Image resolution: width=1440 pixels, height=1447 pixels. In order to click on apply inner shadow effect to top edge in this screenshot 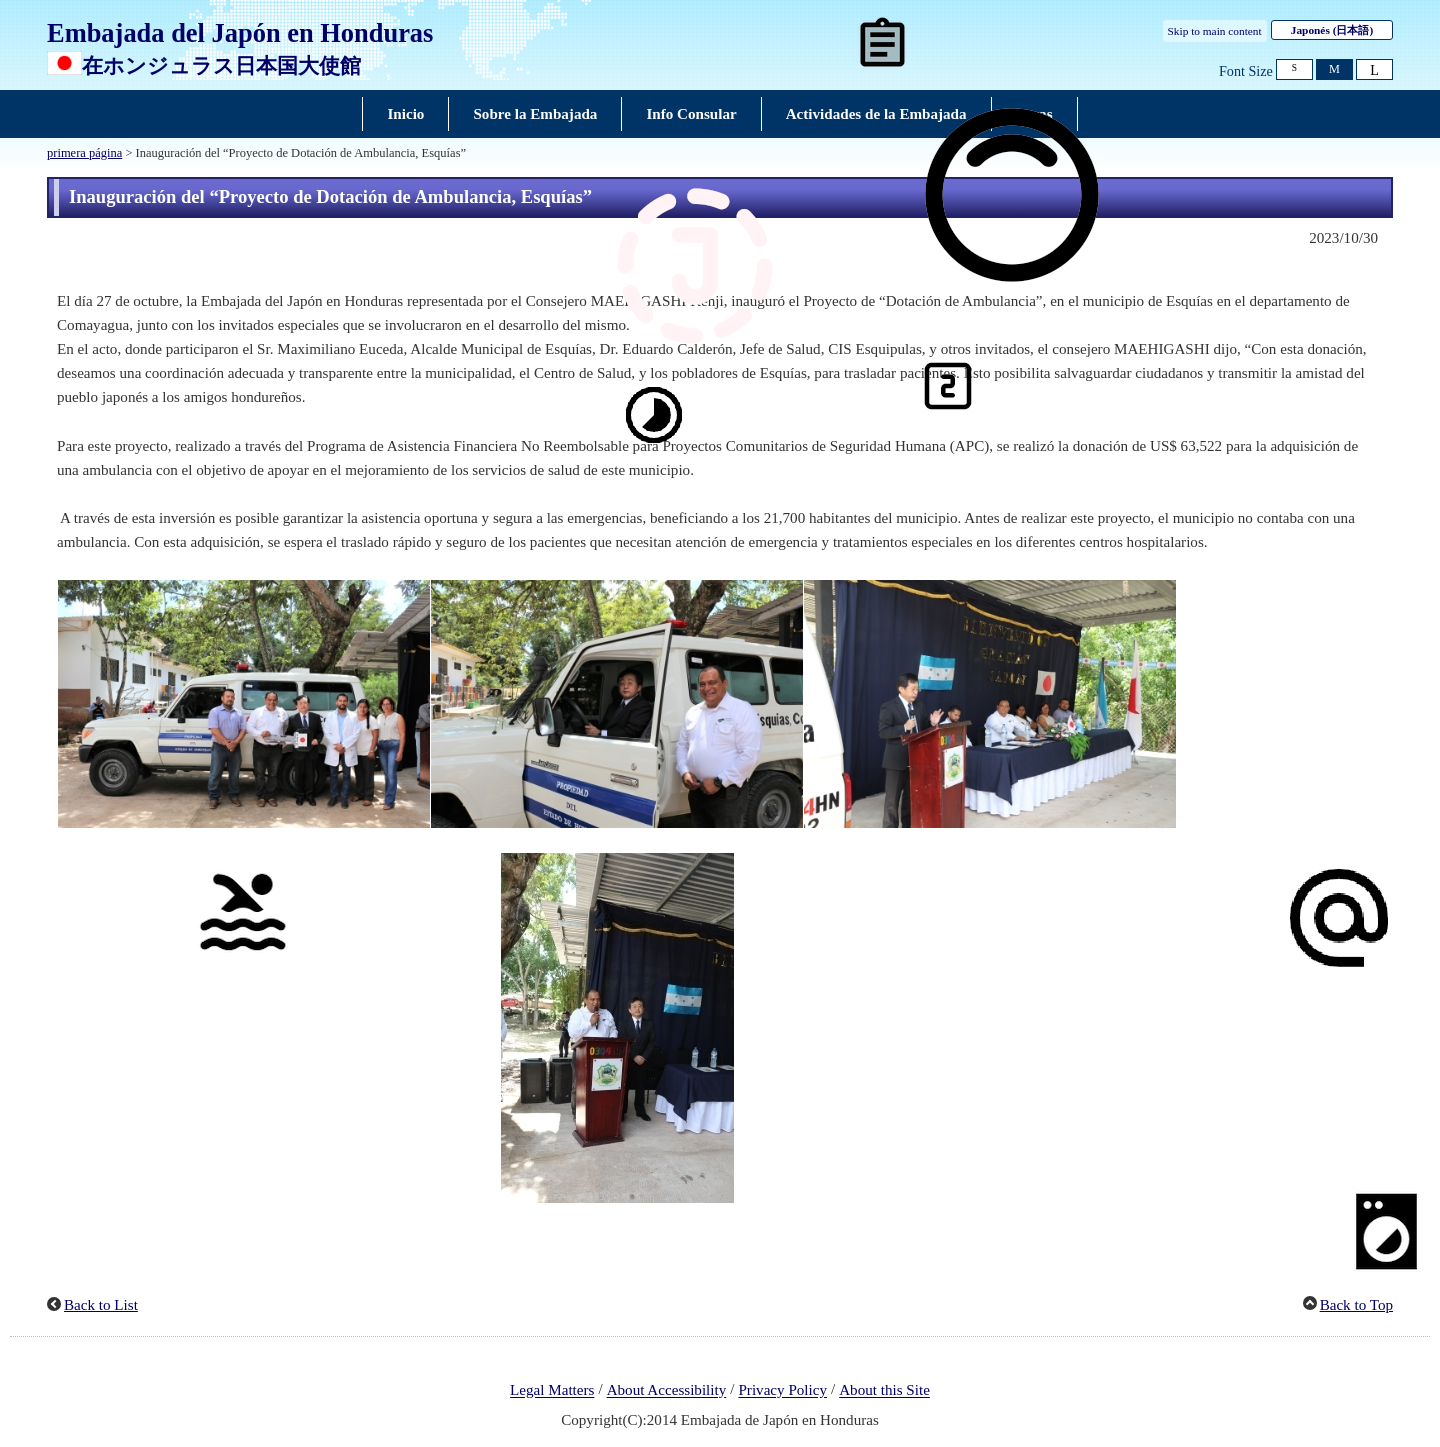, I will do `click(1012, 195)`.